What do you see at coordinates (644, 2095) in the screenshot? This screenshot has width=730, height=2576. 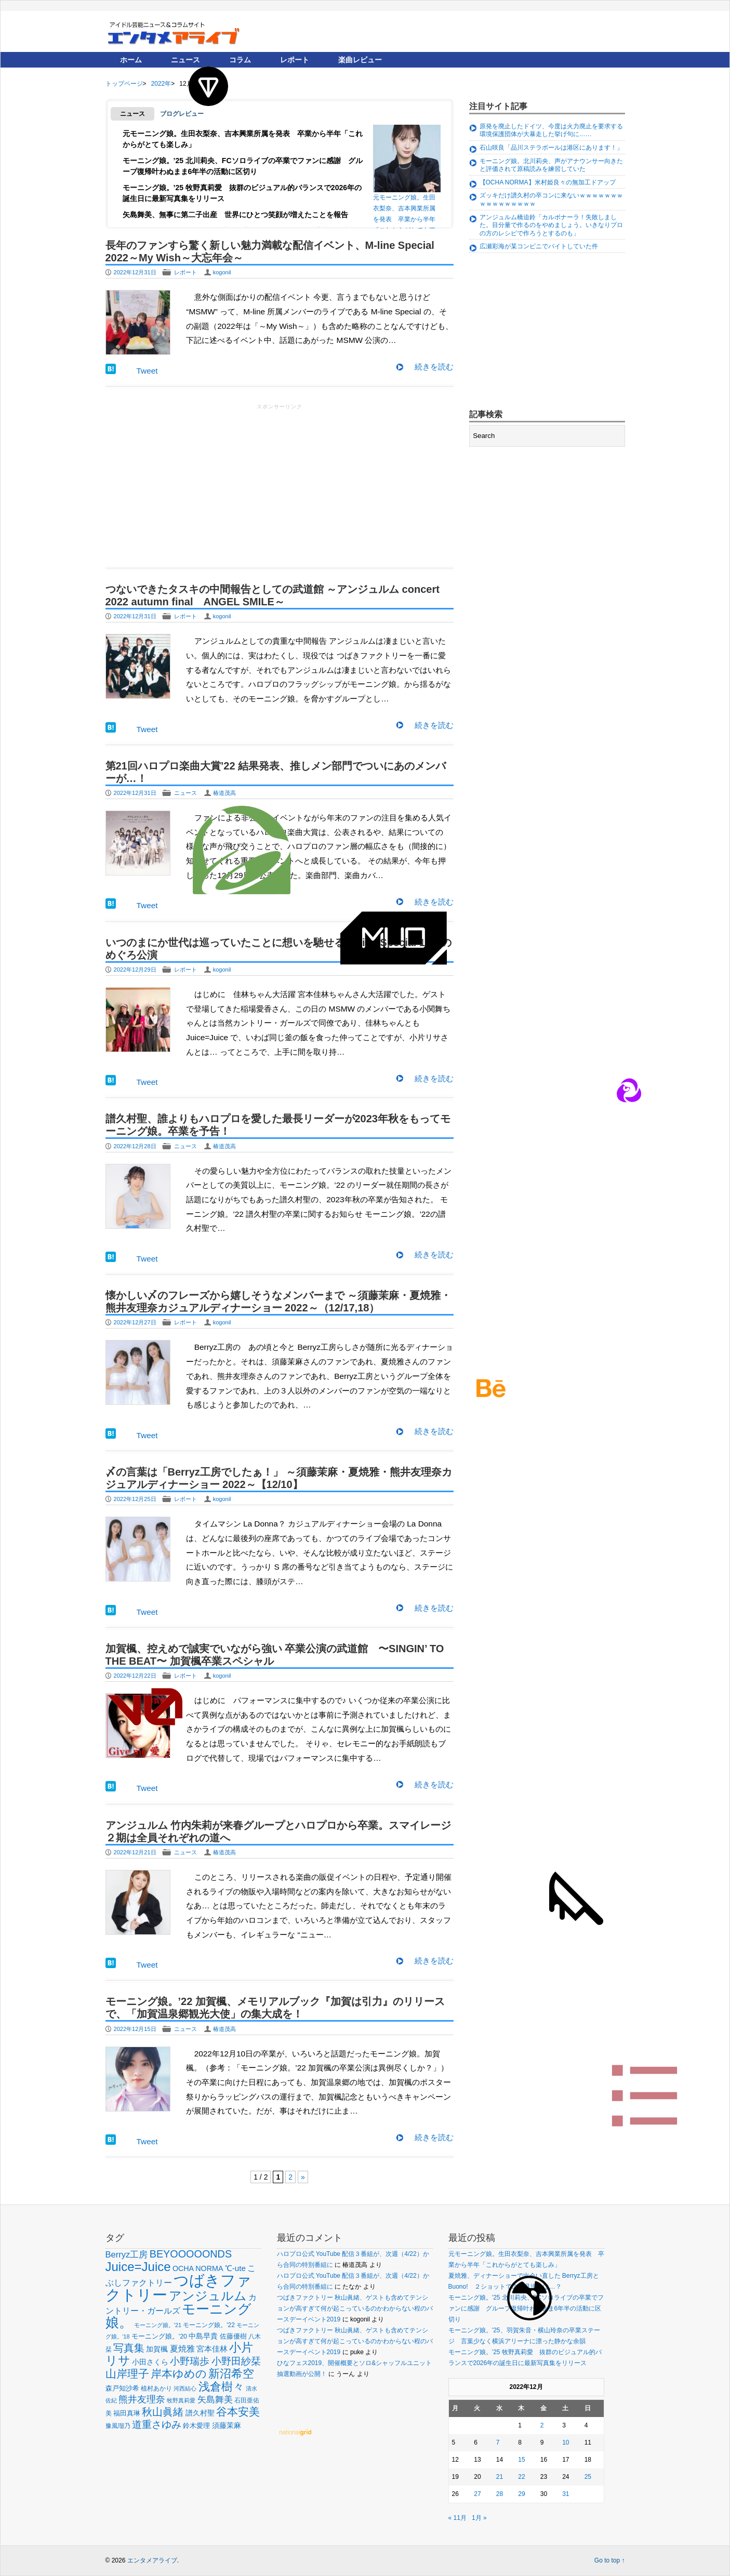 I see `view checklist or task list` at bounding box center [644, 2095].